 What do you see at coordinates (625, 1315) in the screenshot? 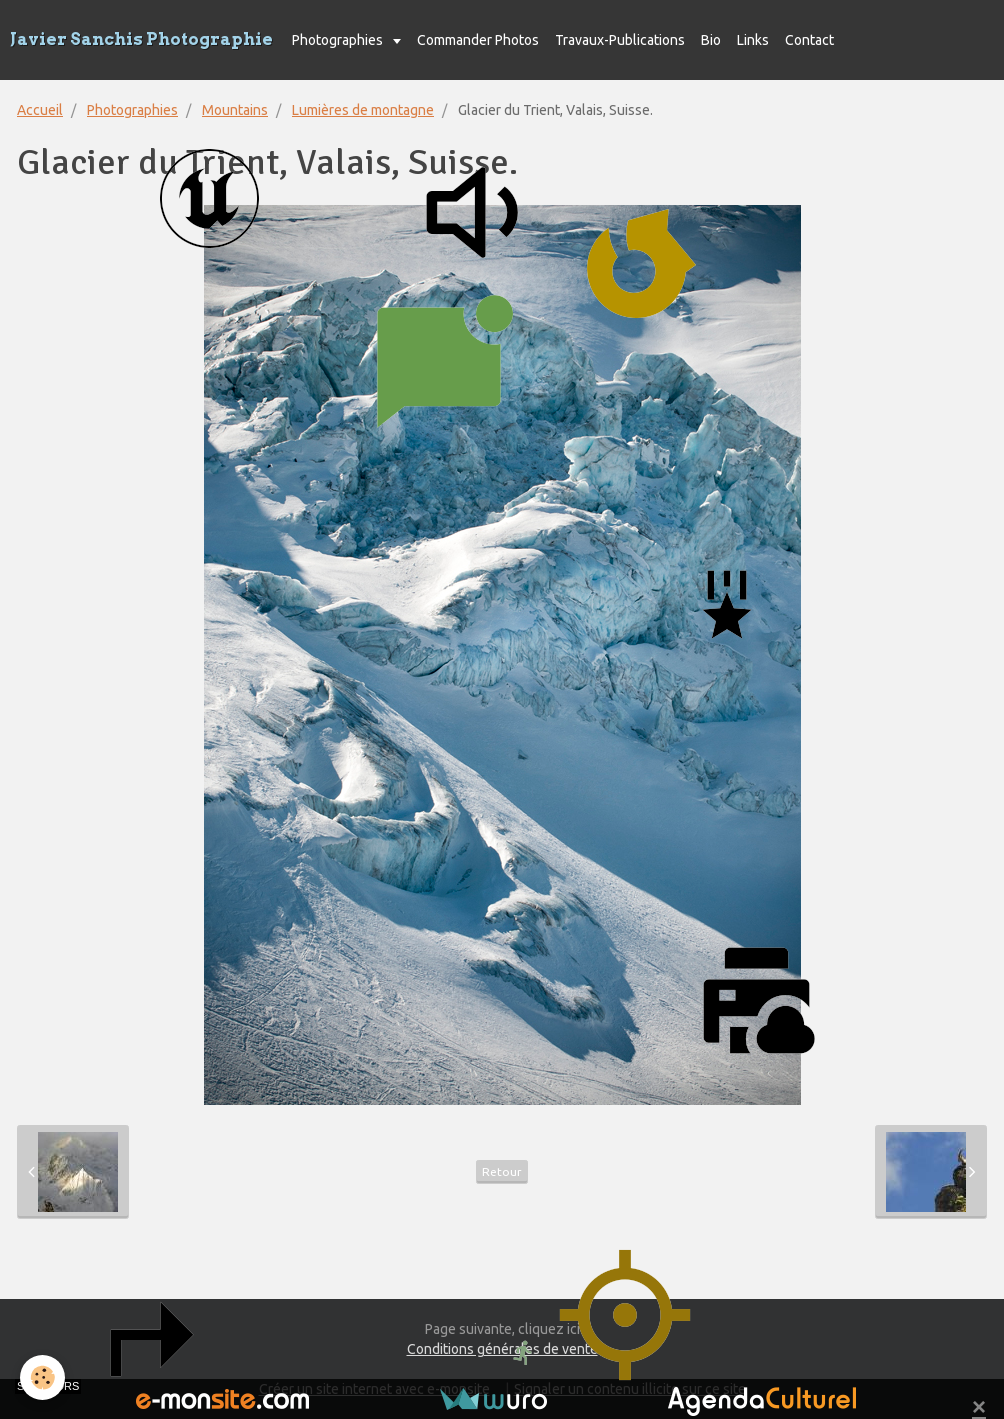
I see `focus on a specific area or element` at bounding box center [625, 1315].